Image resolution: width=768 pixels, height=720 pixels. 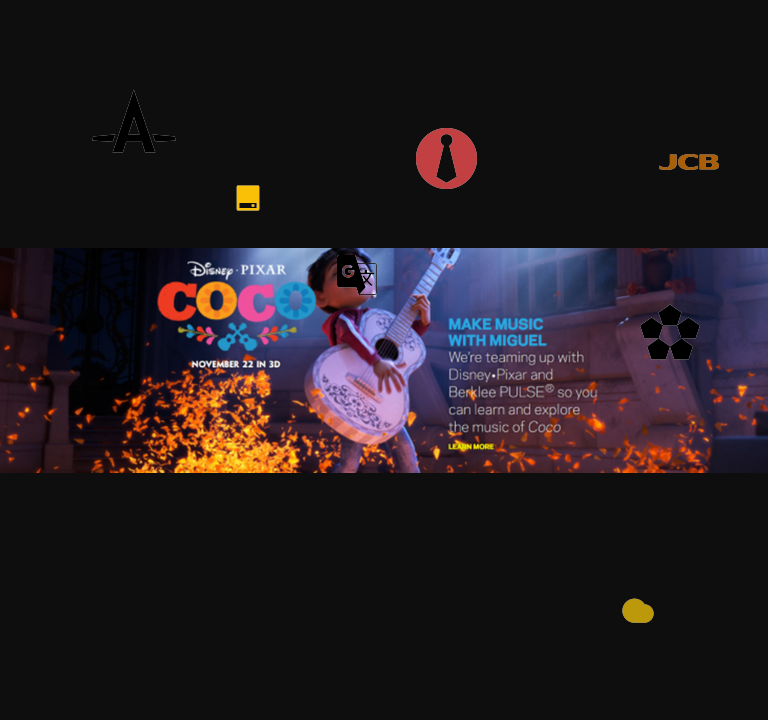 I want to click on indicates cloudy weather conditions, so click(x=638, y=610).